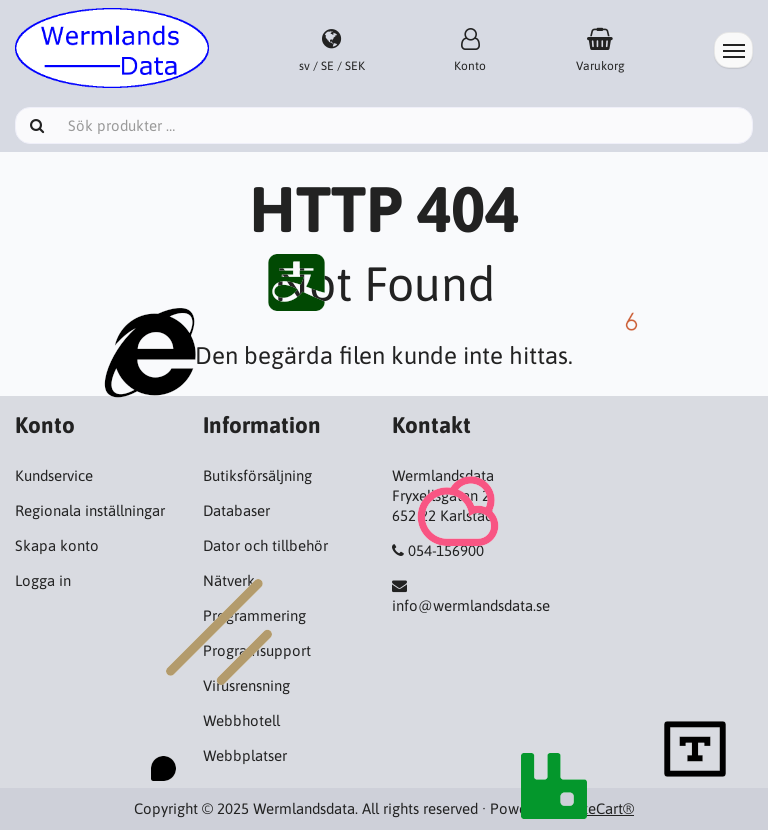 This screenshot has width=768, height=830. Describe the element at coordinates (152, 354) in the screenshot. I see `open Internet Explorer browser` at that location.